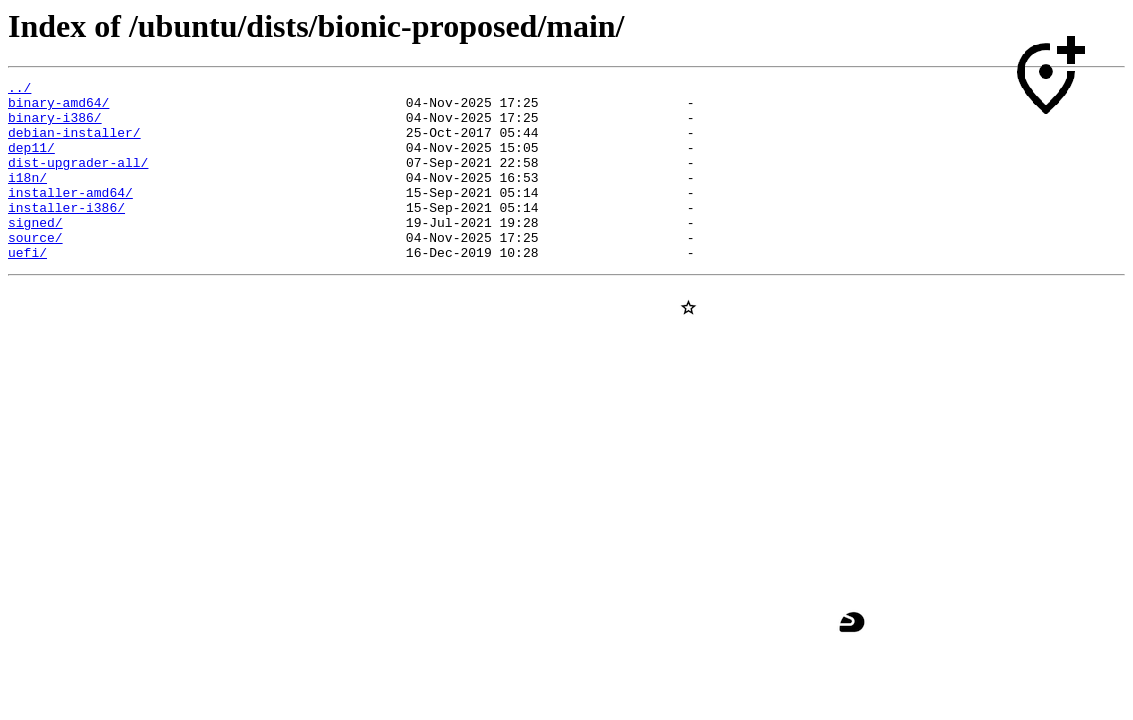  I want to click on access motorsports or racing content, so click(852, 622).